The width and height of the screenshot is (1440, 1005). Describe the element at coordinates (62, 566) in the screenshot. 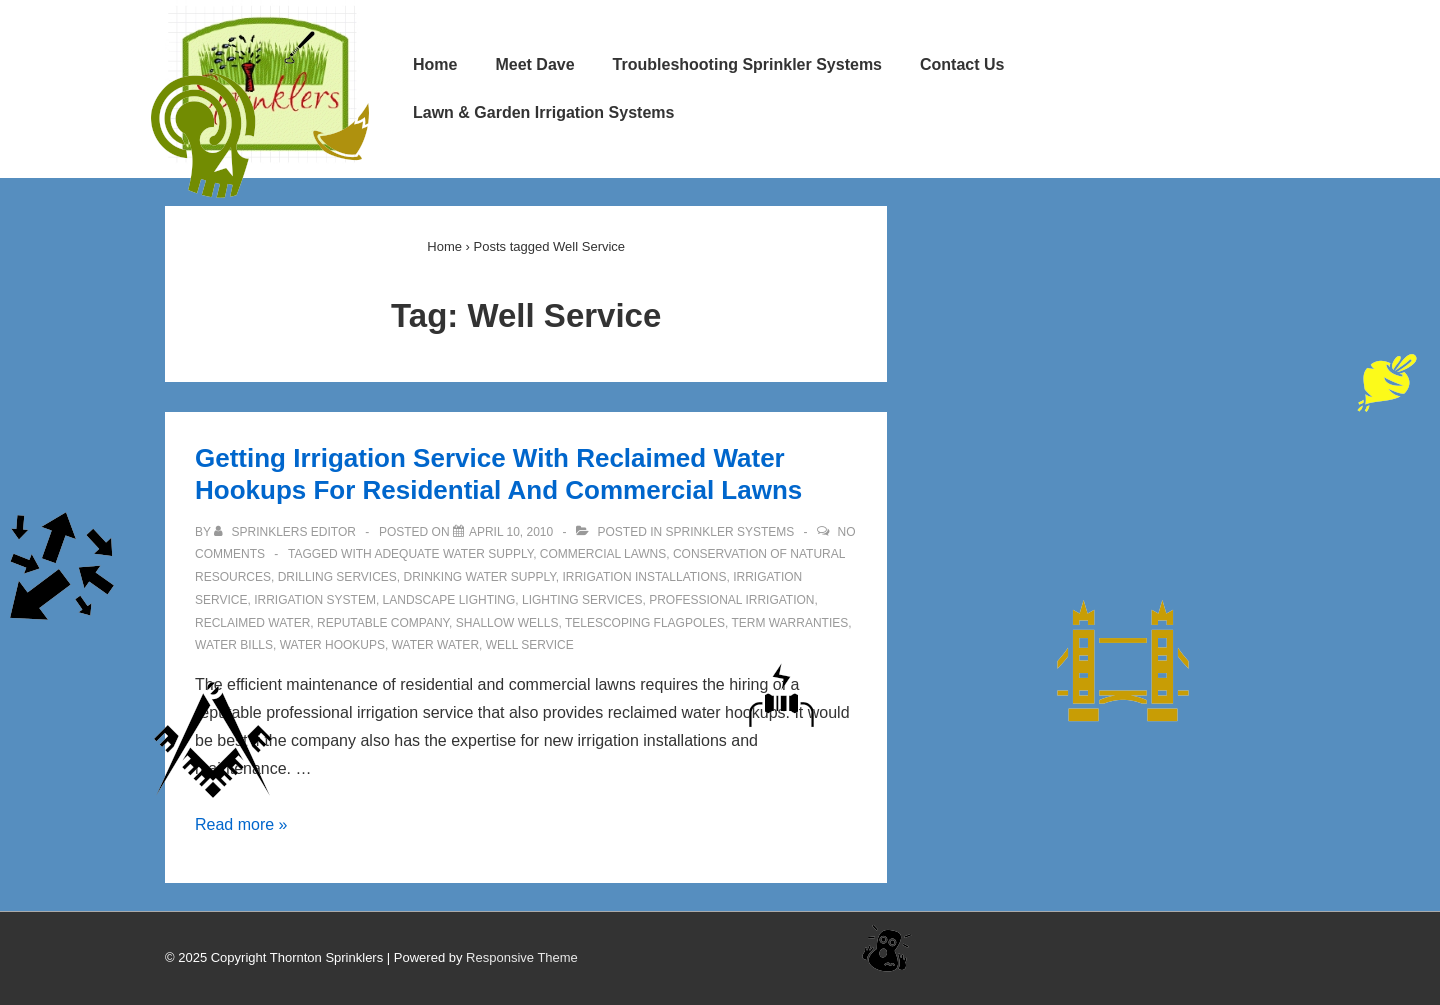

I see `indicates confusion or multiple directions` at that location.